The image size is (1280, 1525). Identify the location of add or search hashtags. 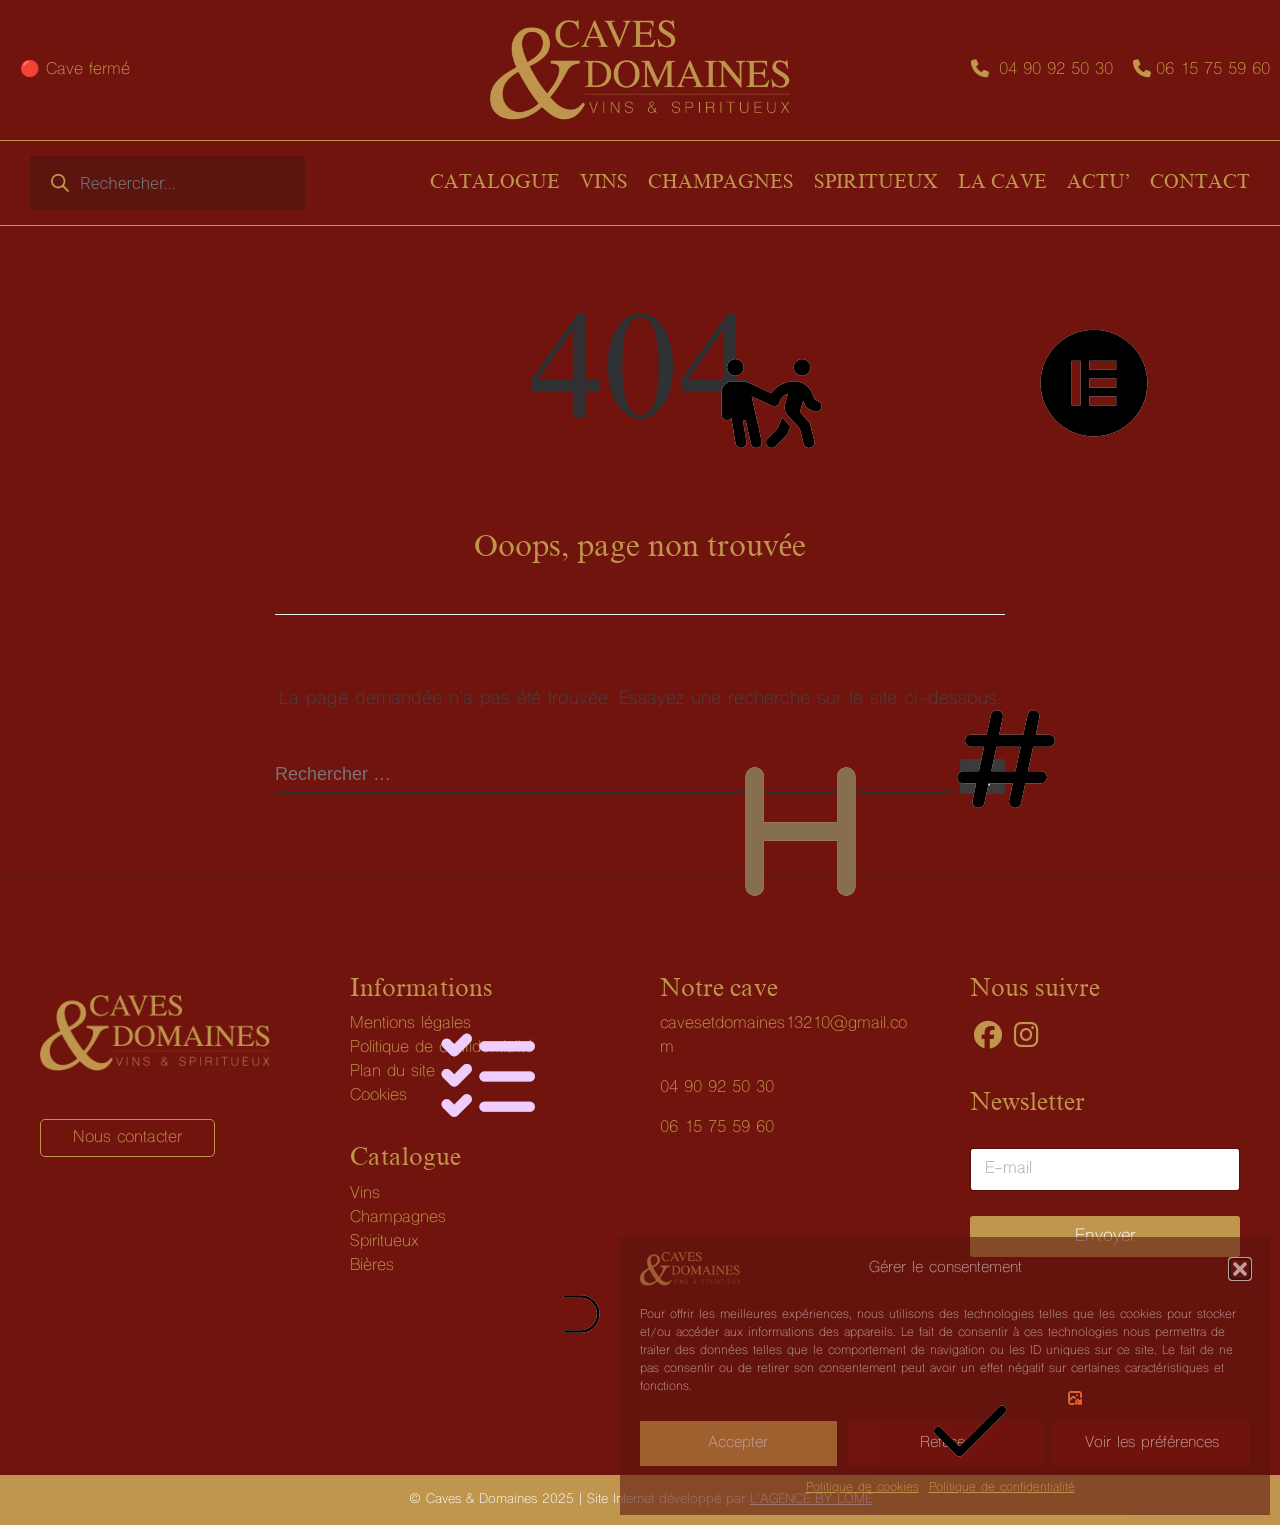
(1006, 759).